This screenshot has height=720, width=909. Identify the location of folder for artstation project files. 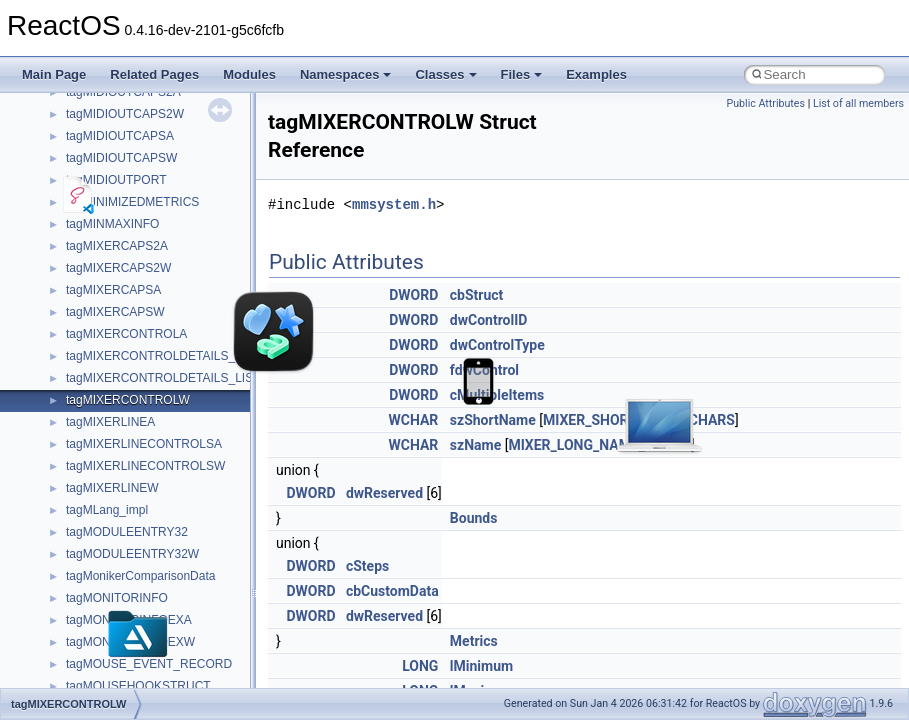
(137, 635).